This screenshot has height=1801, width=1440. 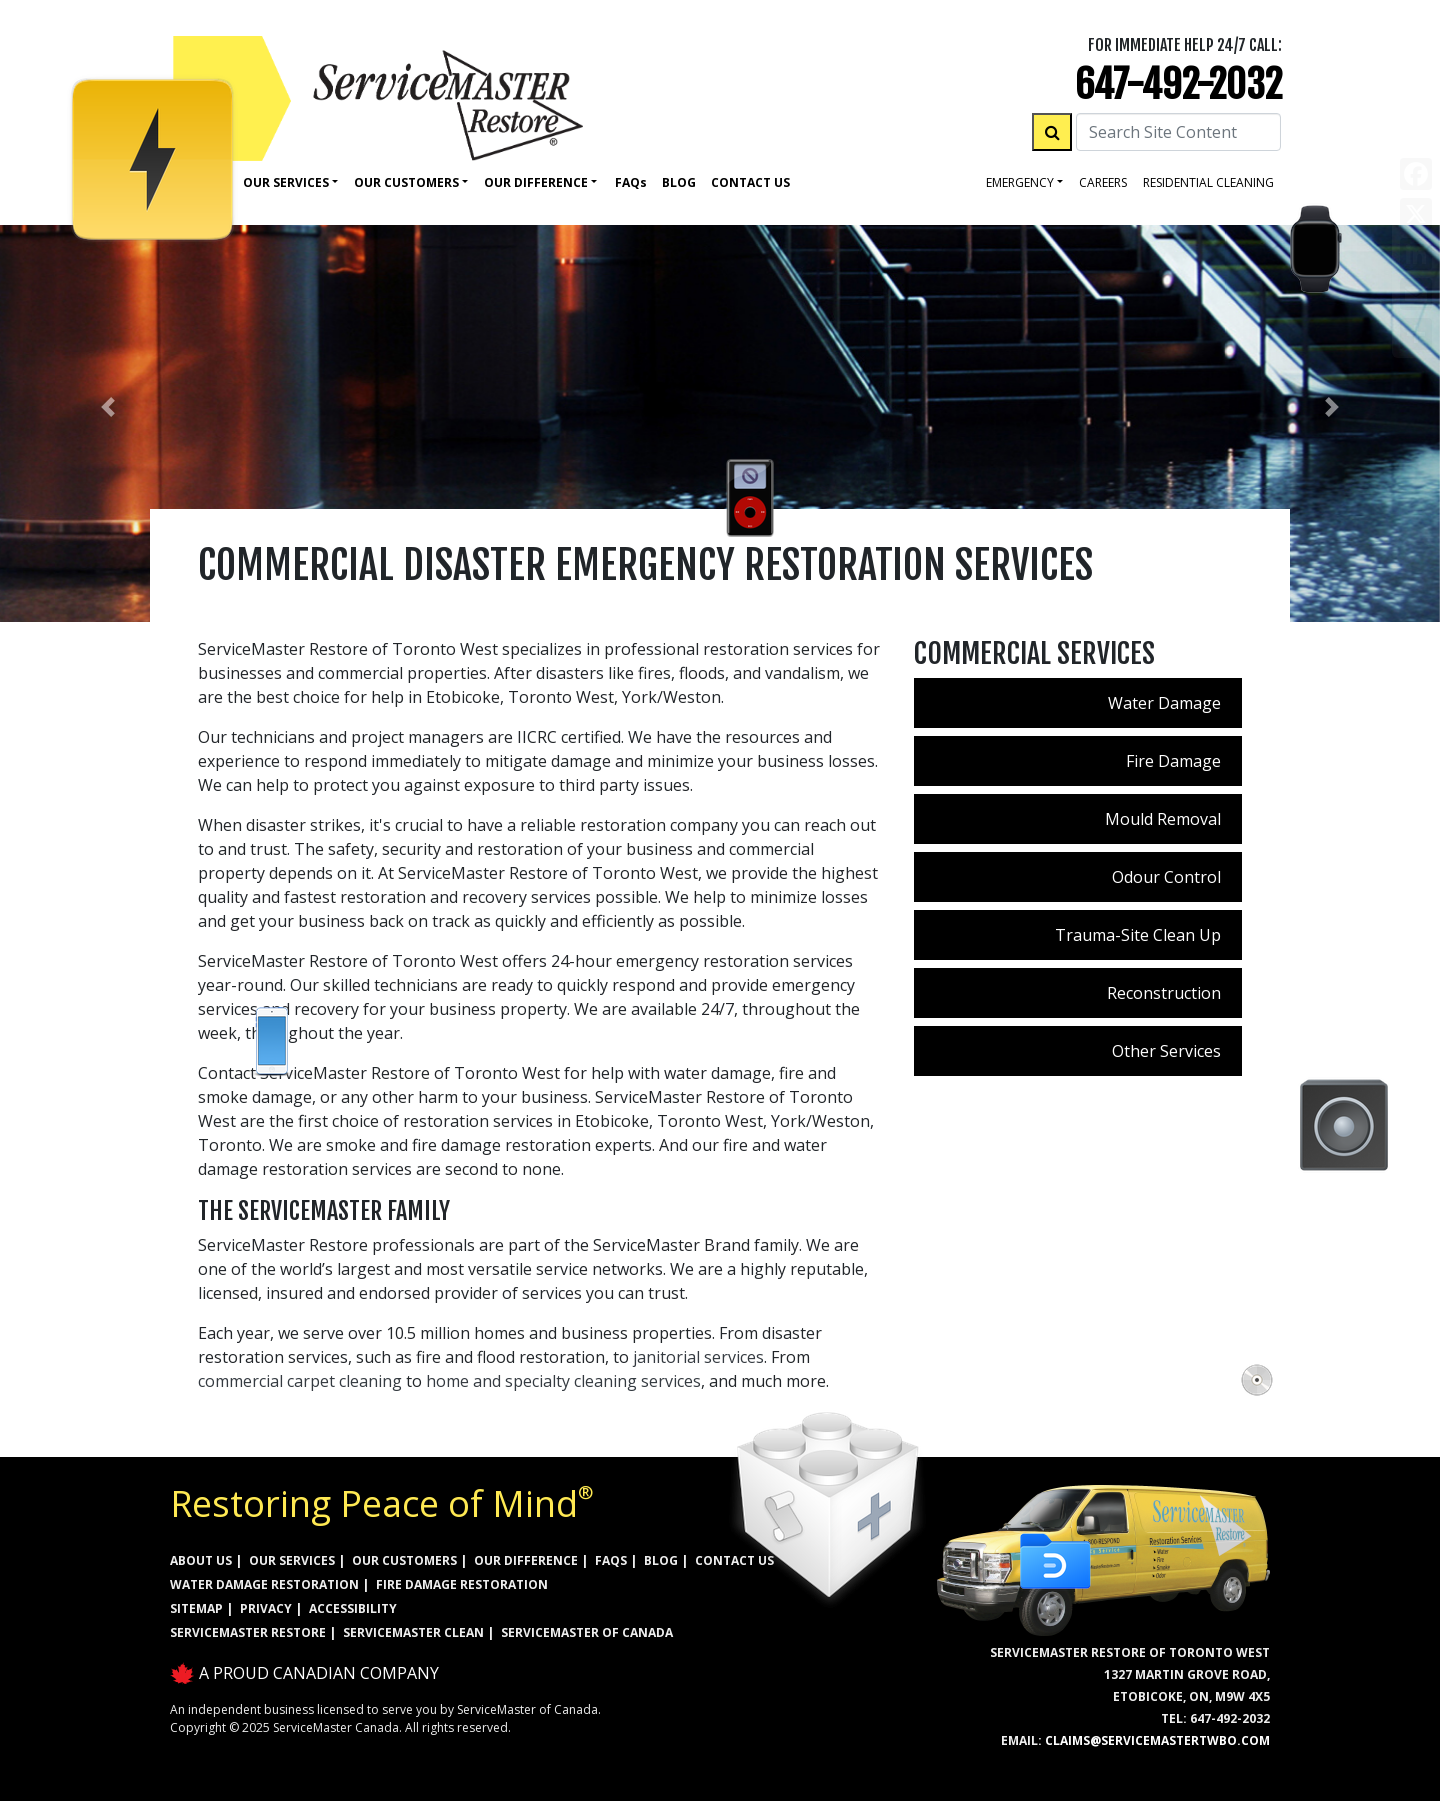 What do you see at coordinates (1344, 1125) in the screenshot?
I see `access sound and audio settings` at bounding box center [1344, 1125].